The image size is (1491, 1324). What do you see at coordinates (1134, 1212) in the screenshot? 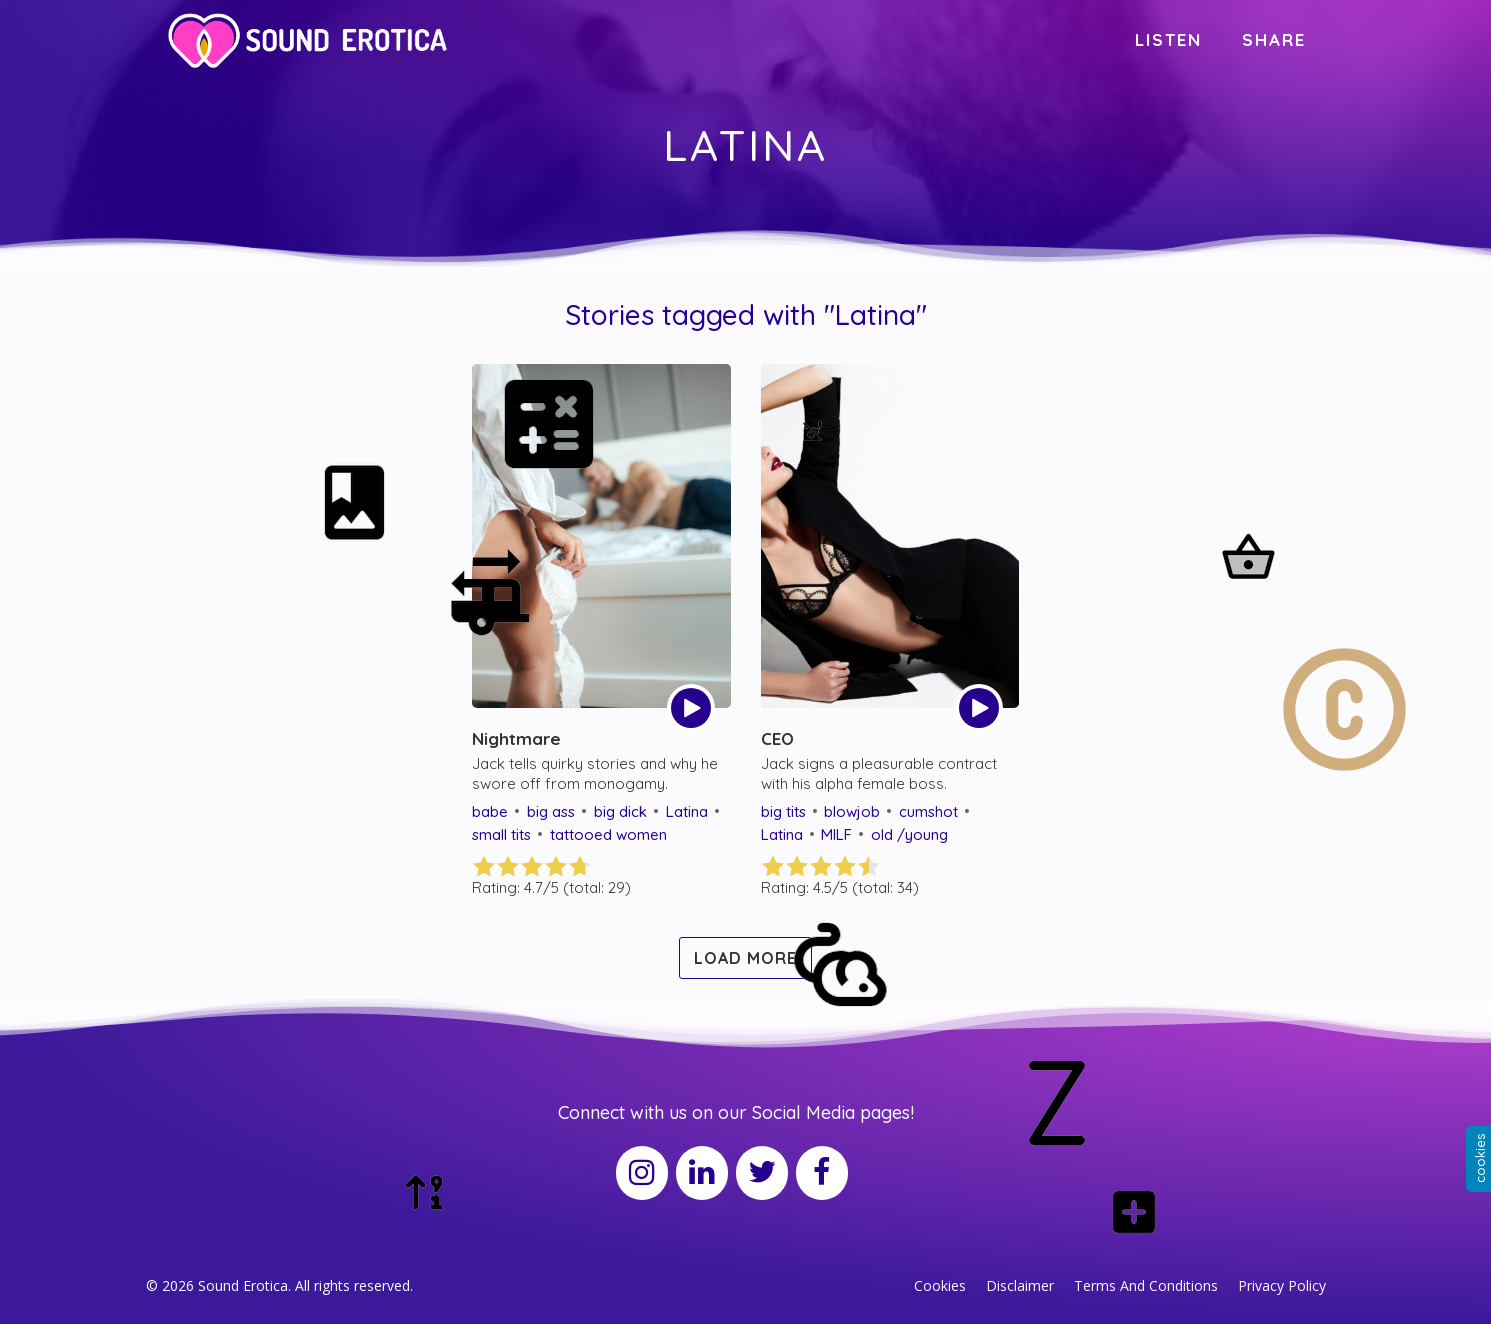
I see `add a new item or content` at bounding box center [1134, 1212].